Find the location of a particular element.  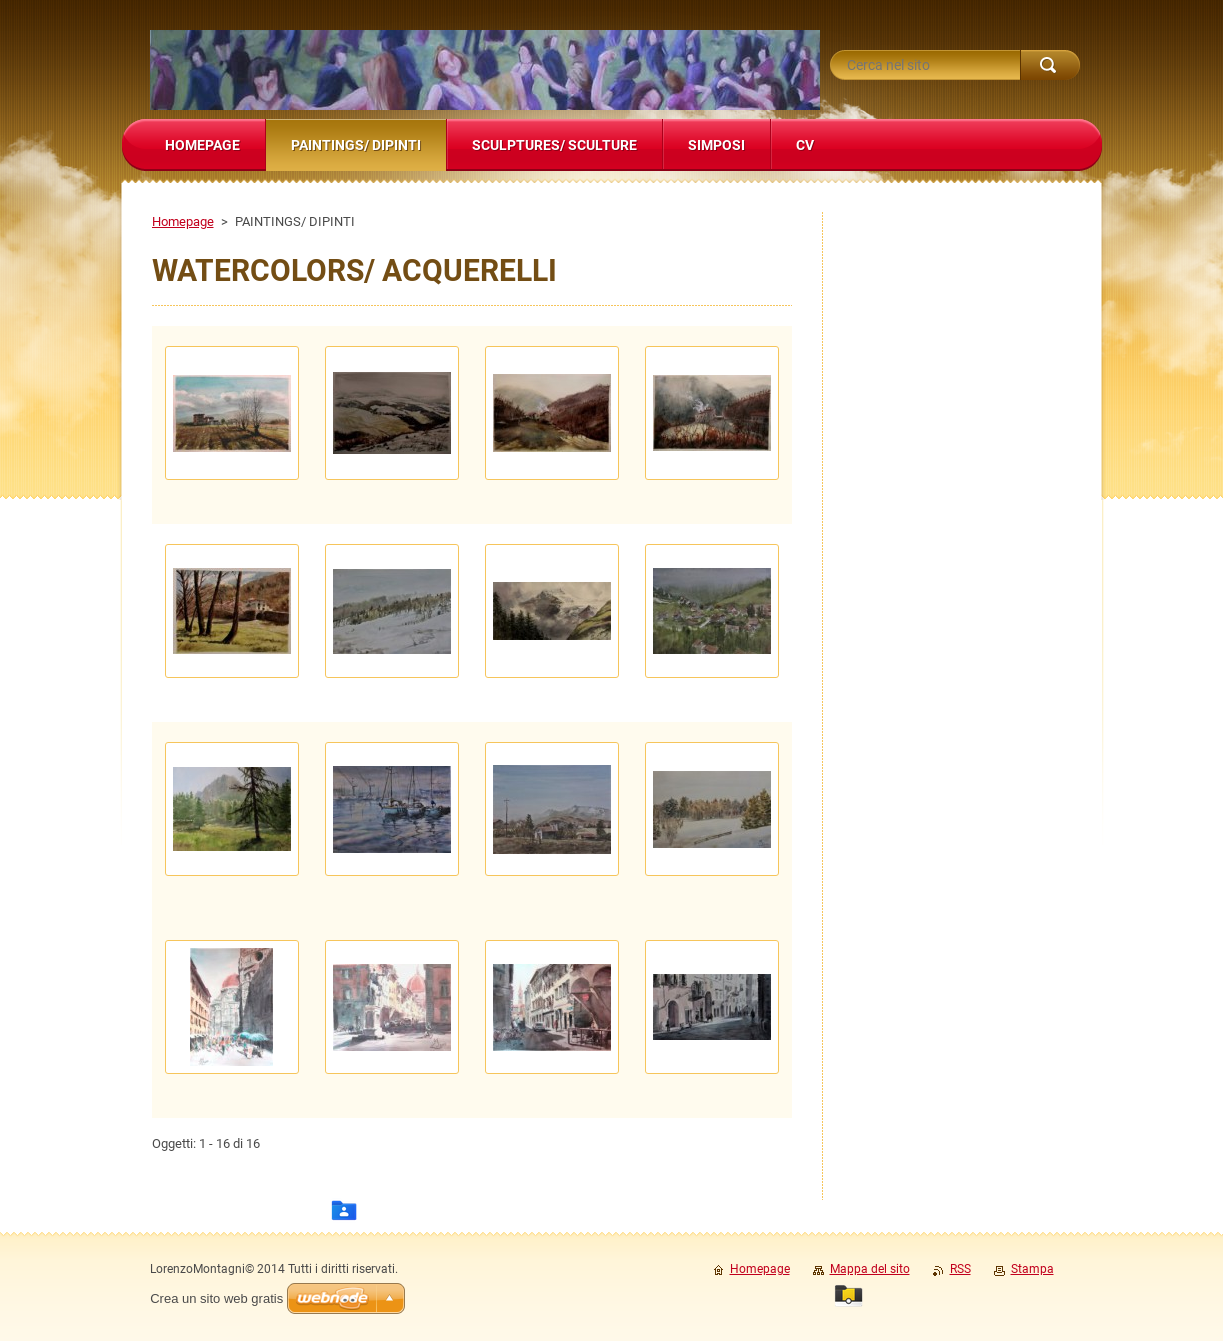

folder for pokémon game files or assets is located at coordinates (848, 1296).